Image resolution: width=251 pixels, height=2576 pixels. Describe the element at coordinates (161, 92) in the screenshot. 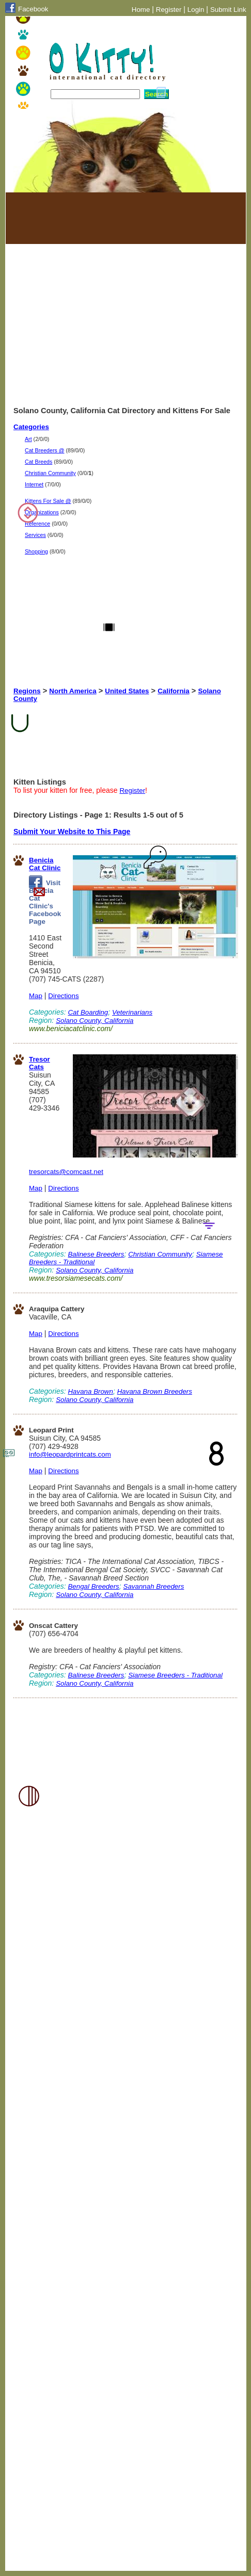

I see `open a book or reading view` at that location.